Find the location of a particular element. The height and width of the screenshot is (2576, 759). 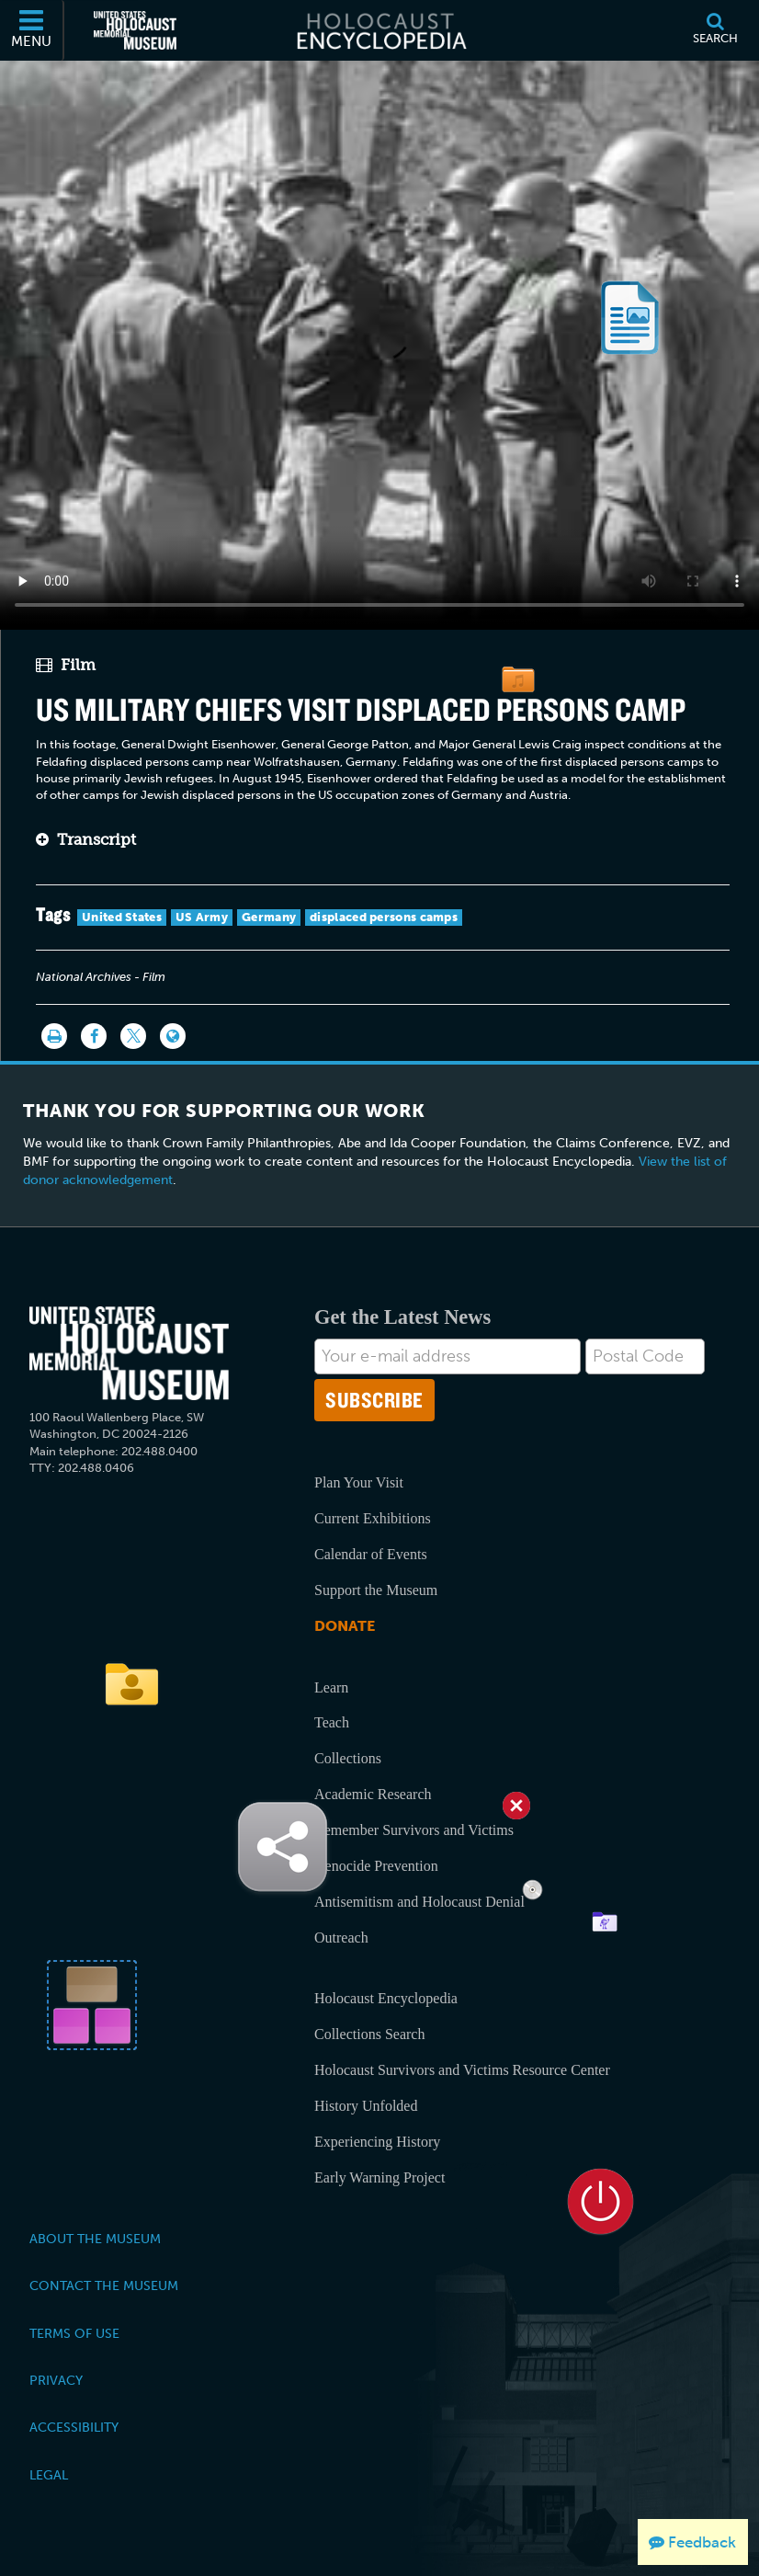

access CD/DVD drive is located at coordinates (532, 1889).